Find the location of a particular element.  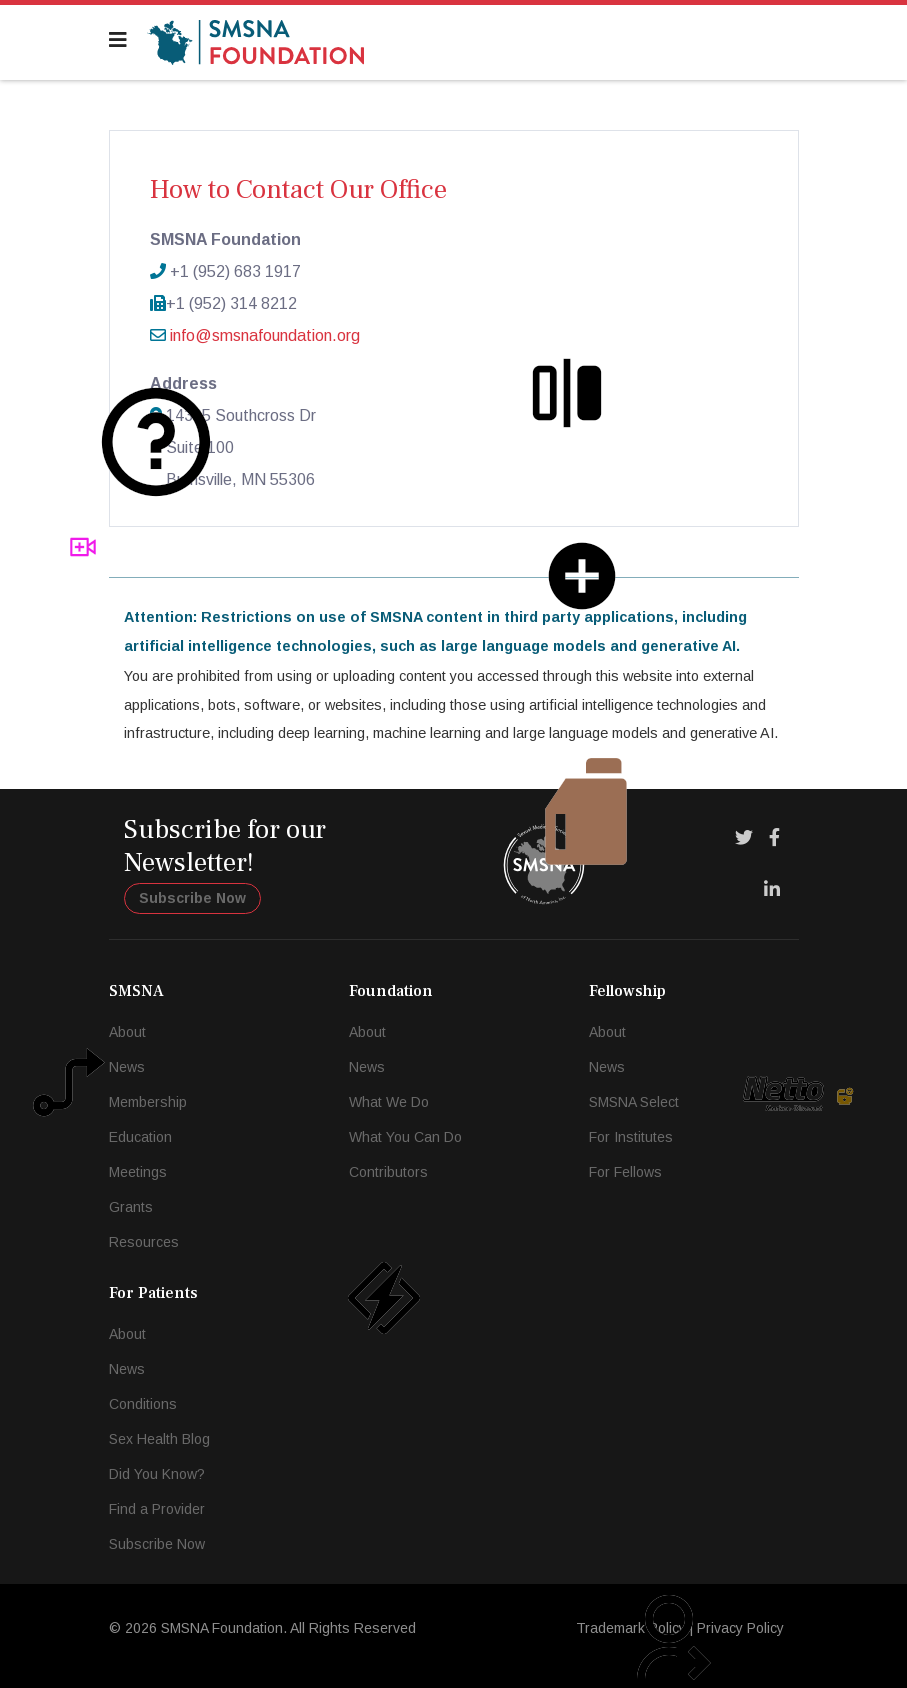

share a user profile with others is located at coordinates (669, 1639).